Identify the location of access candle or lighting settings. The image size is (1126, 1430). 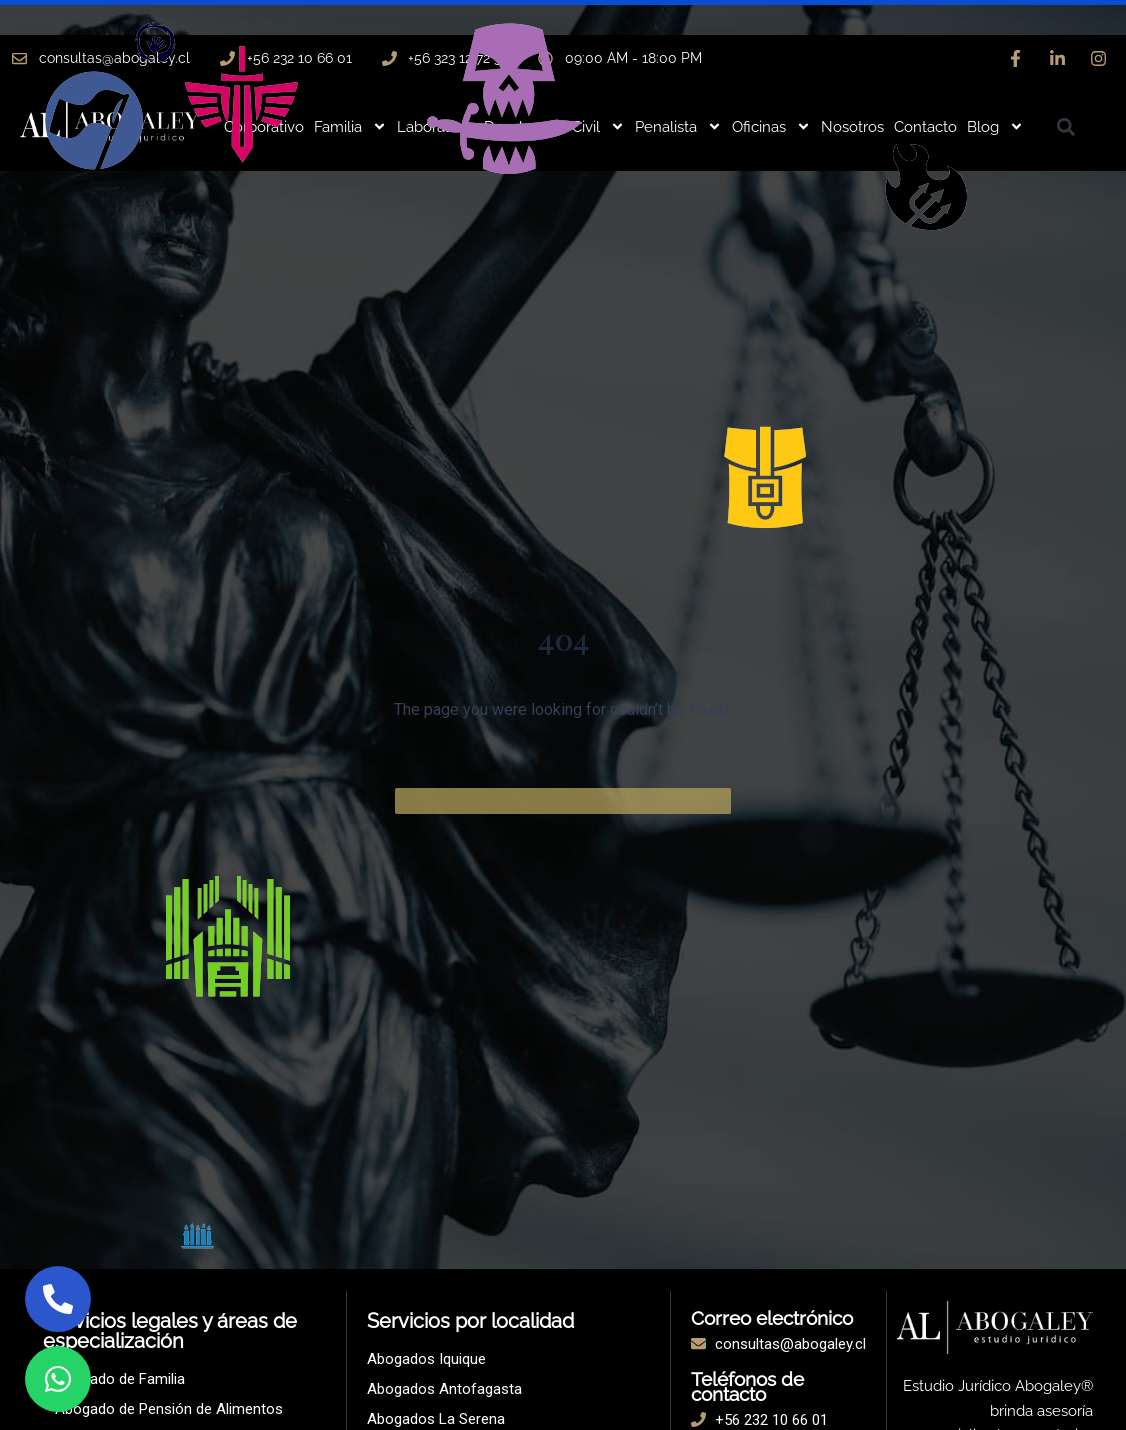
(197, 1232).